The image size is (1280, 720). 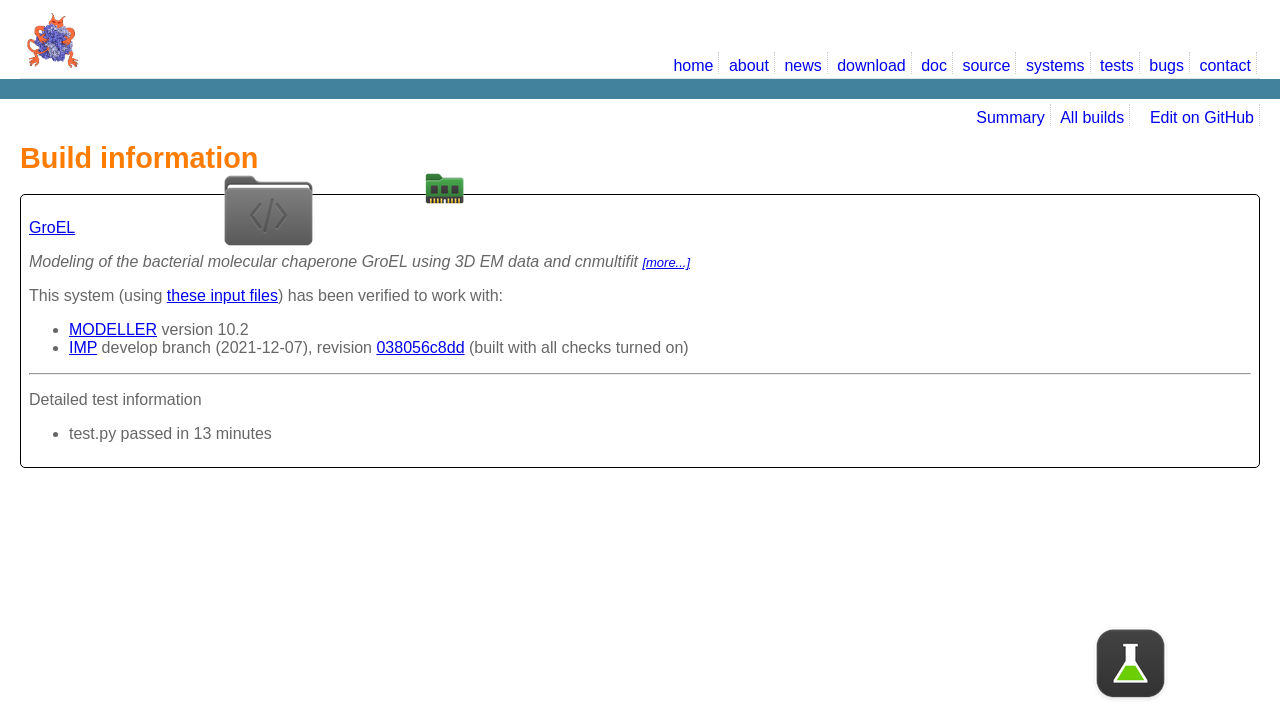 I want to click on open science or chemistry-related applications, so click(x=1130, y=664).